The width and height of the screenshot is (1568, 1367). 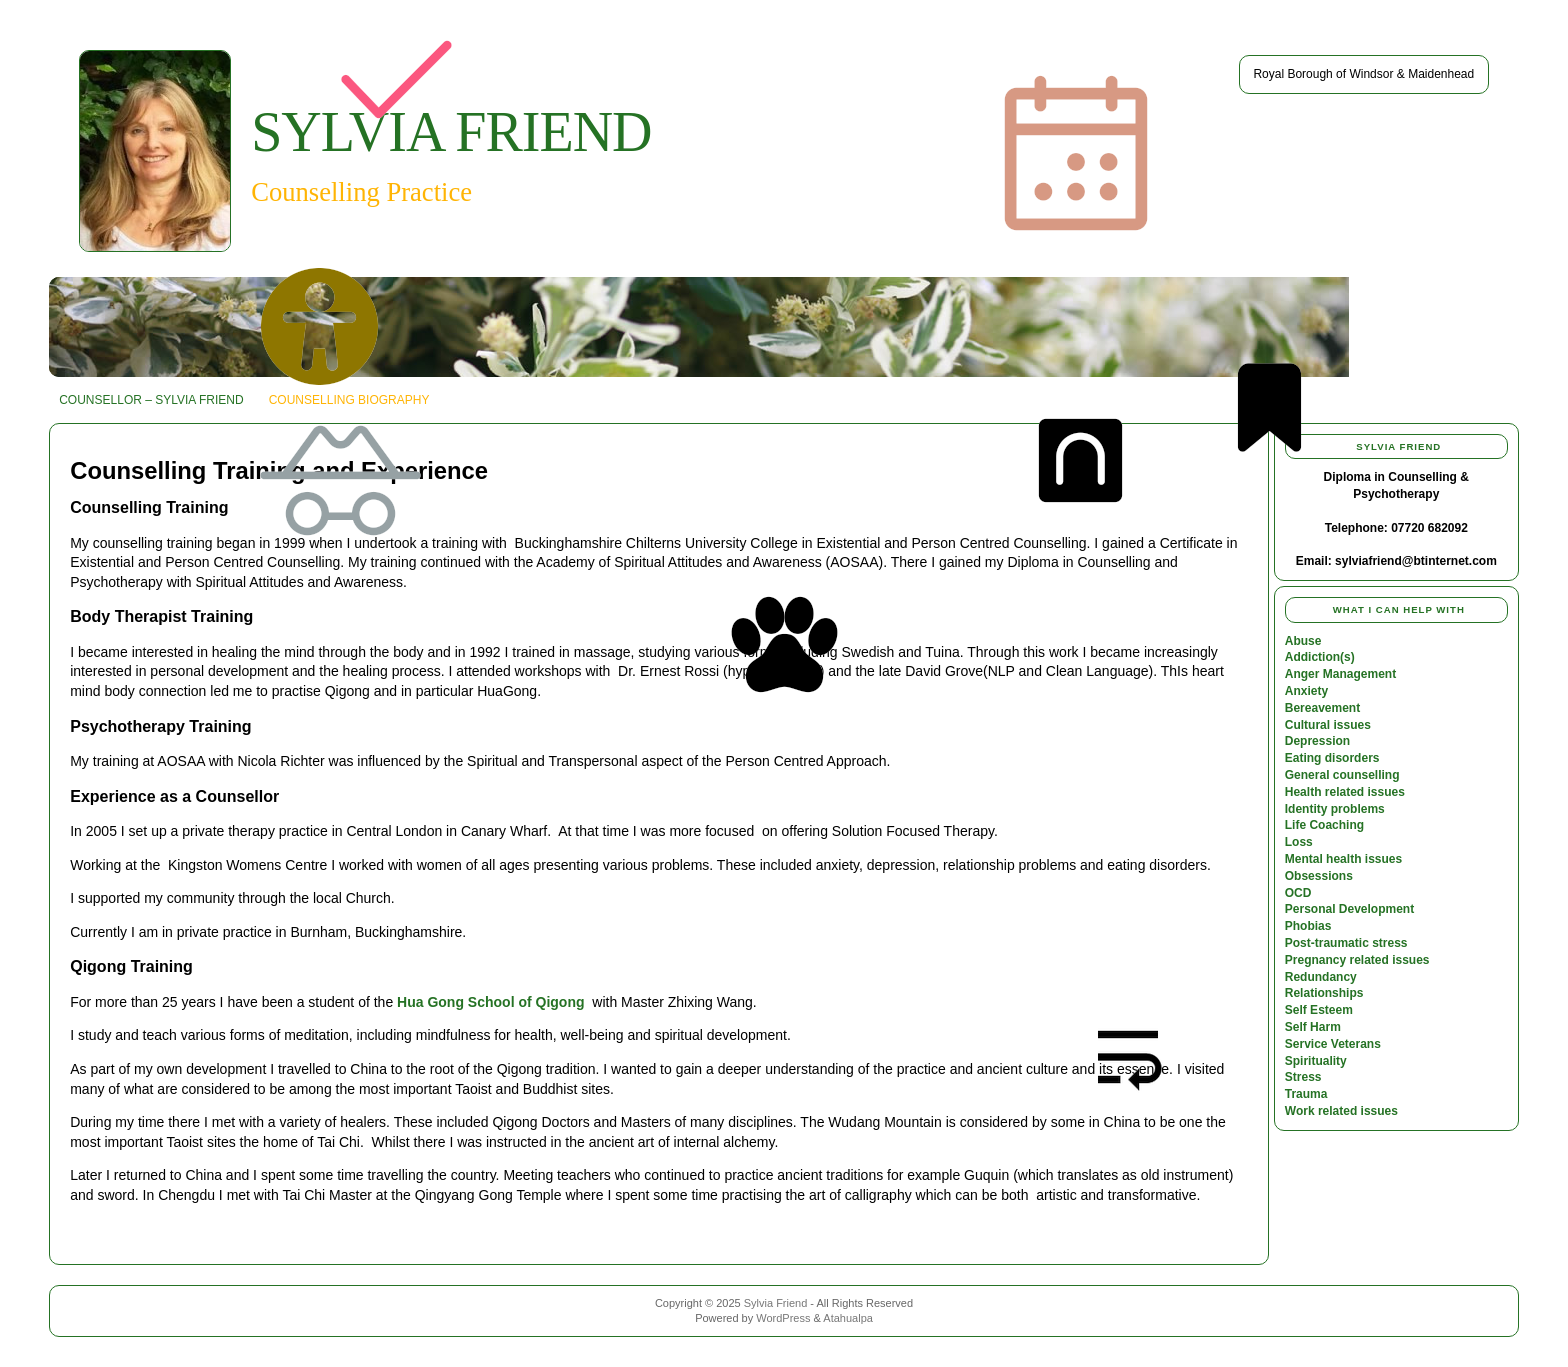 I want to click on view calendar events, so click(x=1076, y=159).